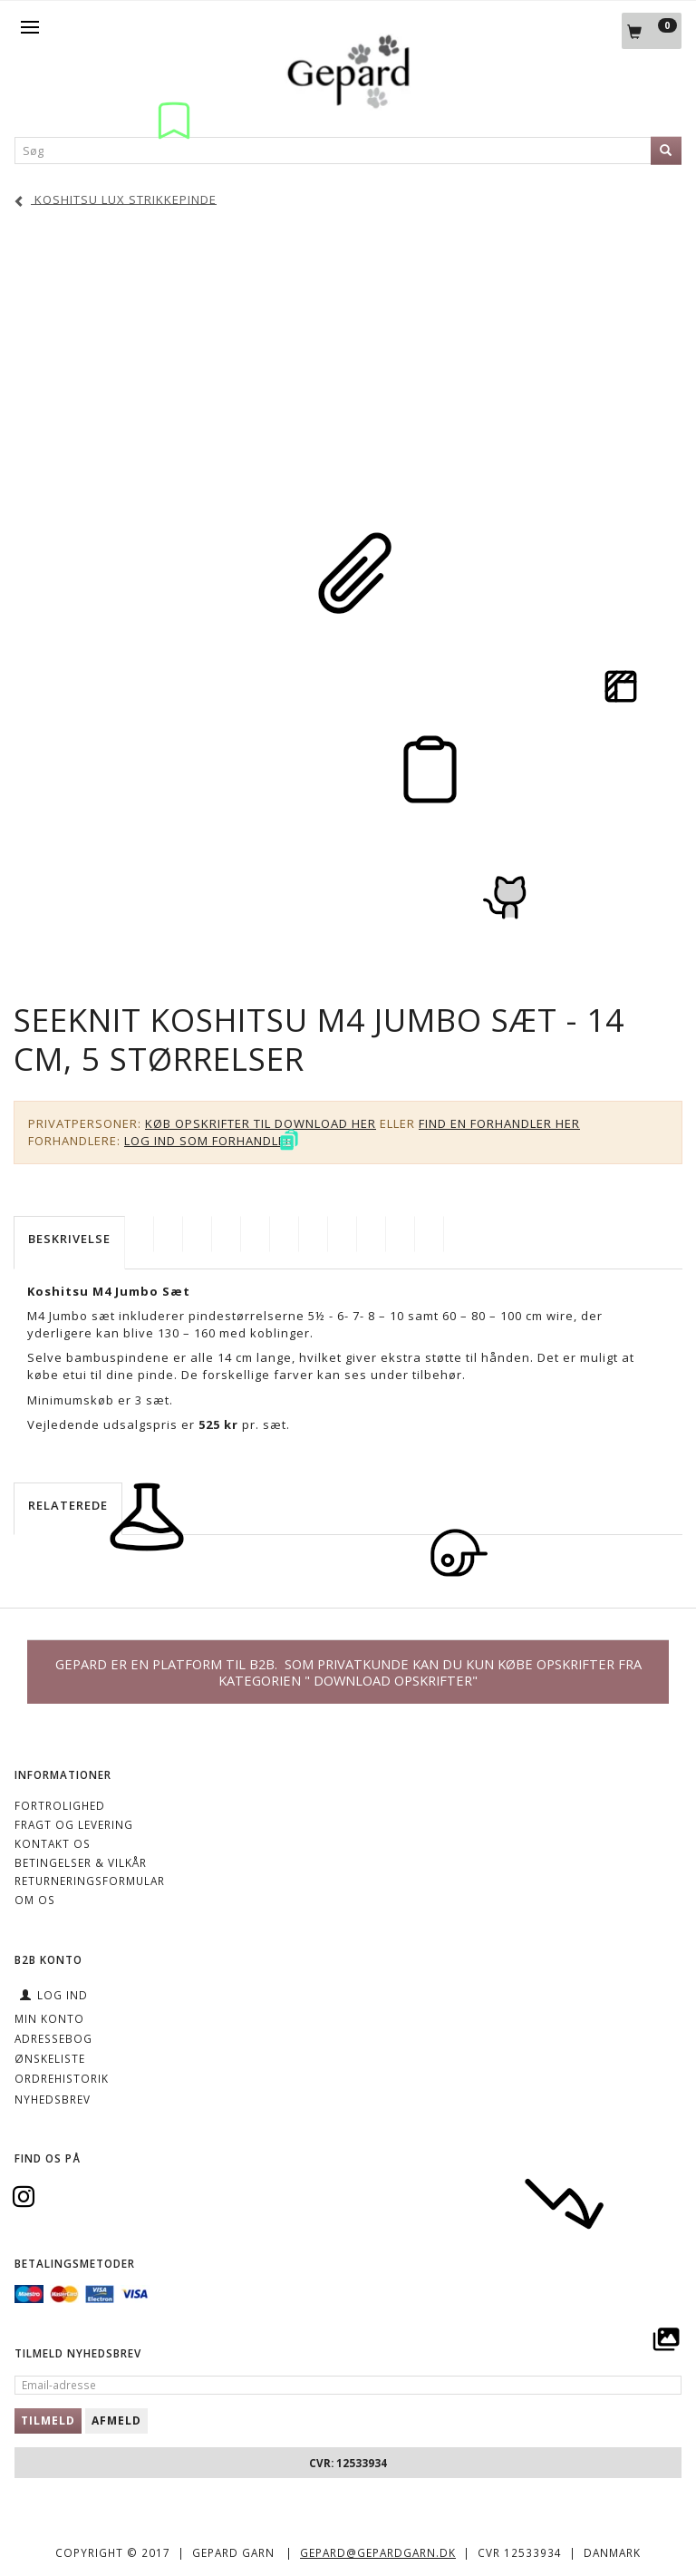 The height and width of the screenshot is (2576, 696). Describe the element at coordinates (289, 1140) in the screenshot. I see `view clipboard with list items` at that location.